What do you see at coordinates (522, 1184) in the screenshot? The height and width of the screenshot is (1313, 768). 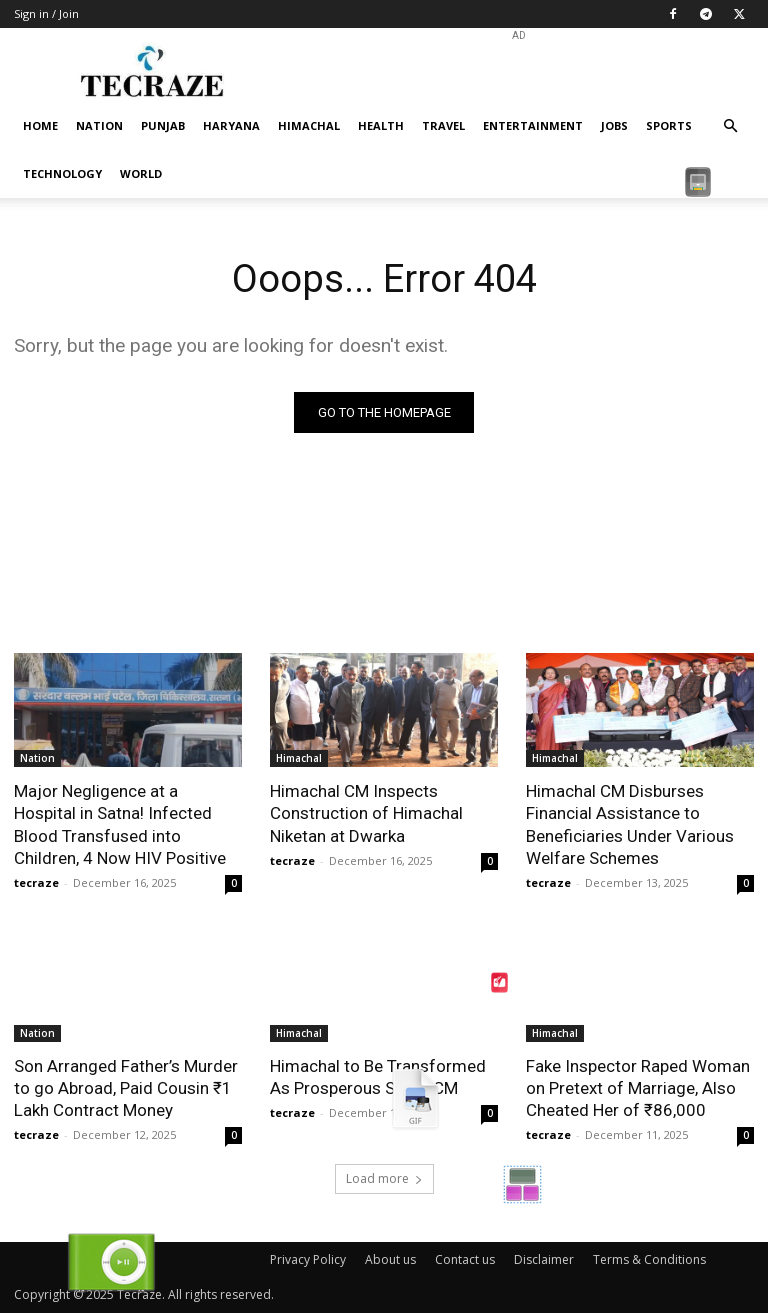 I see `select all items in the current view` at bounding box center [522, 1184].